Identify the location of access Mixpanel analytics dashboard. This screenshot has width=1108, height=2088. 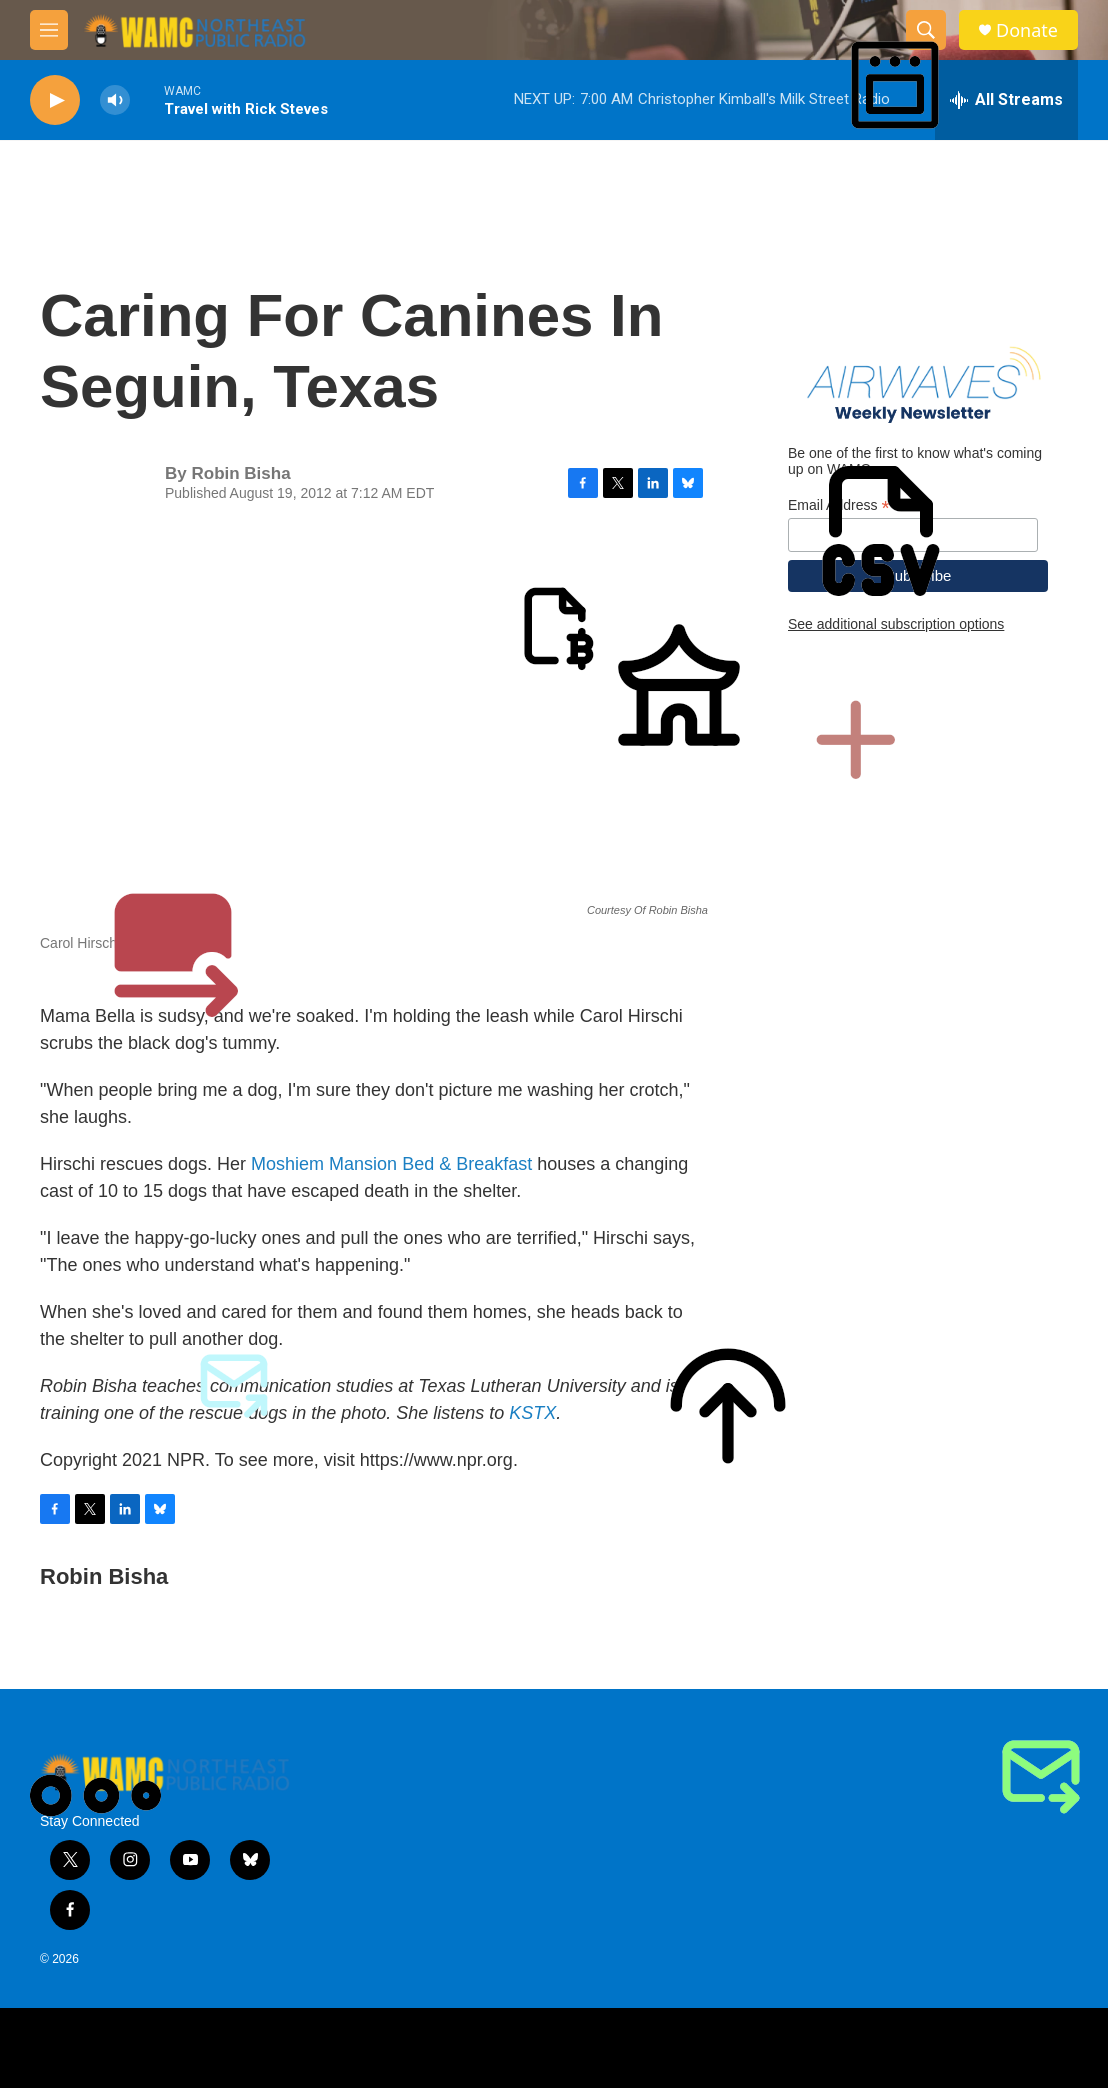
(95, 1795).